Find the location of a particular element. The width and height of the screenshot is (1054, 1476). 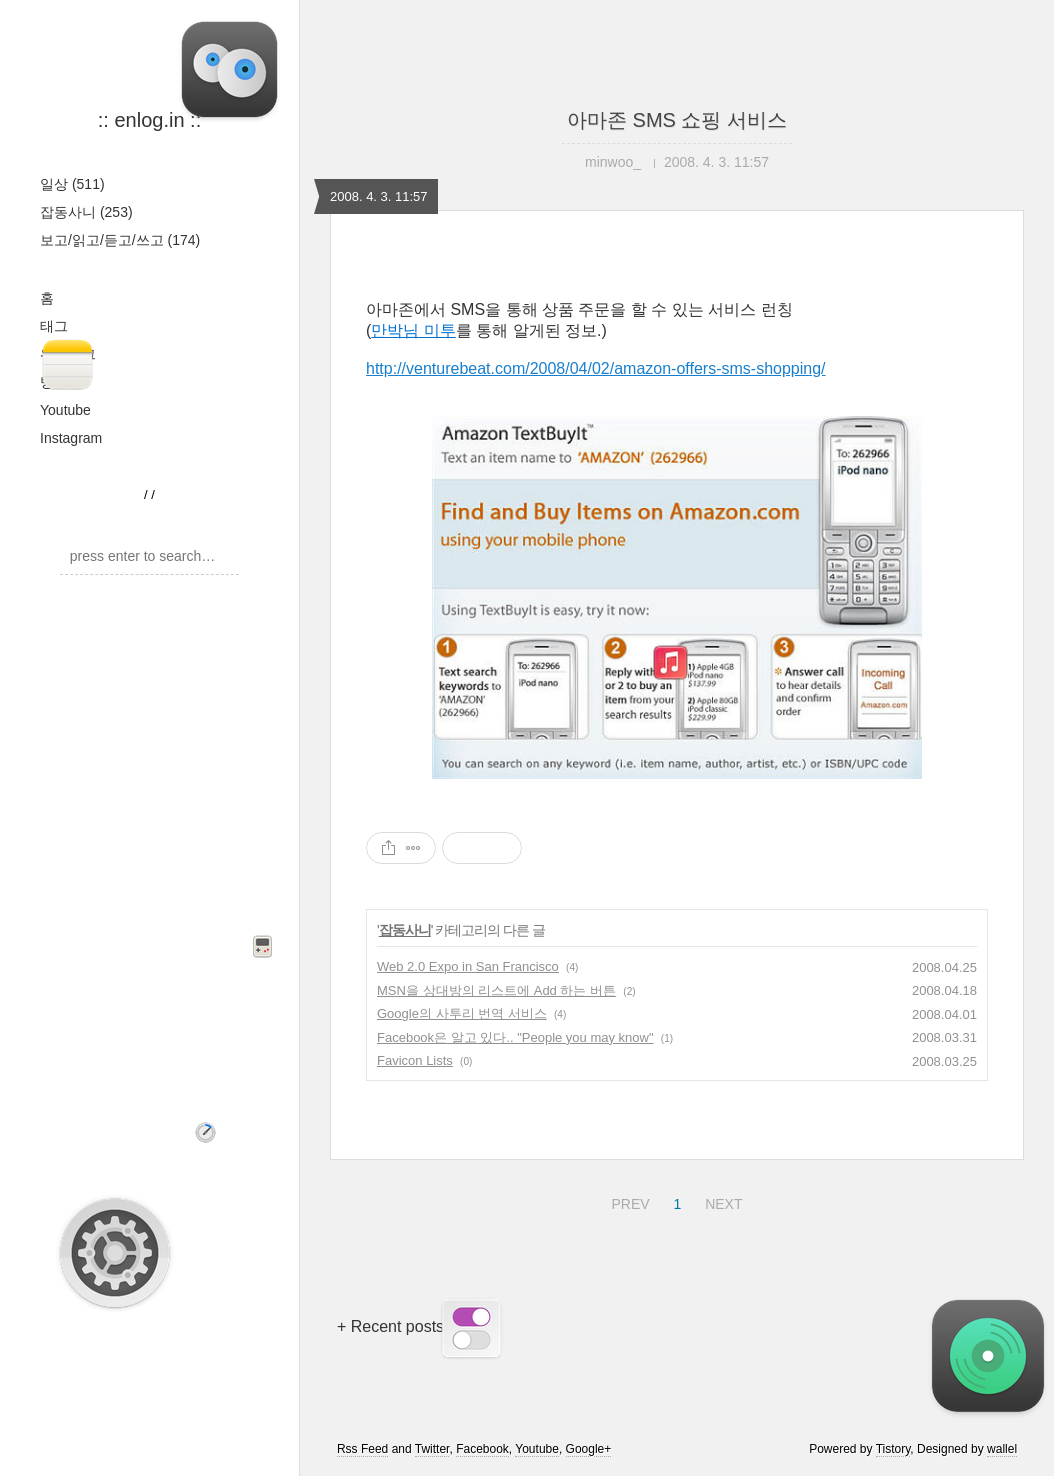

open the music player app is located at coordinates (670, 662).